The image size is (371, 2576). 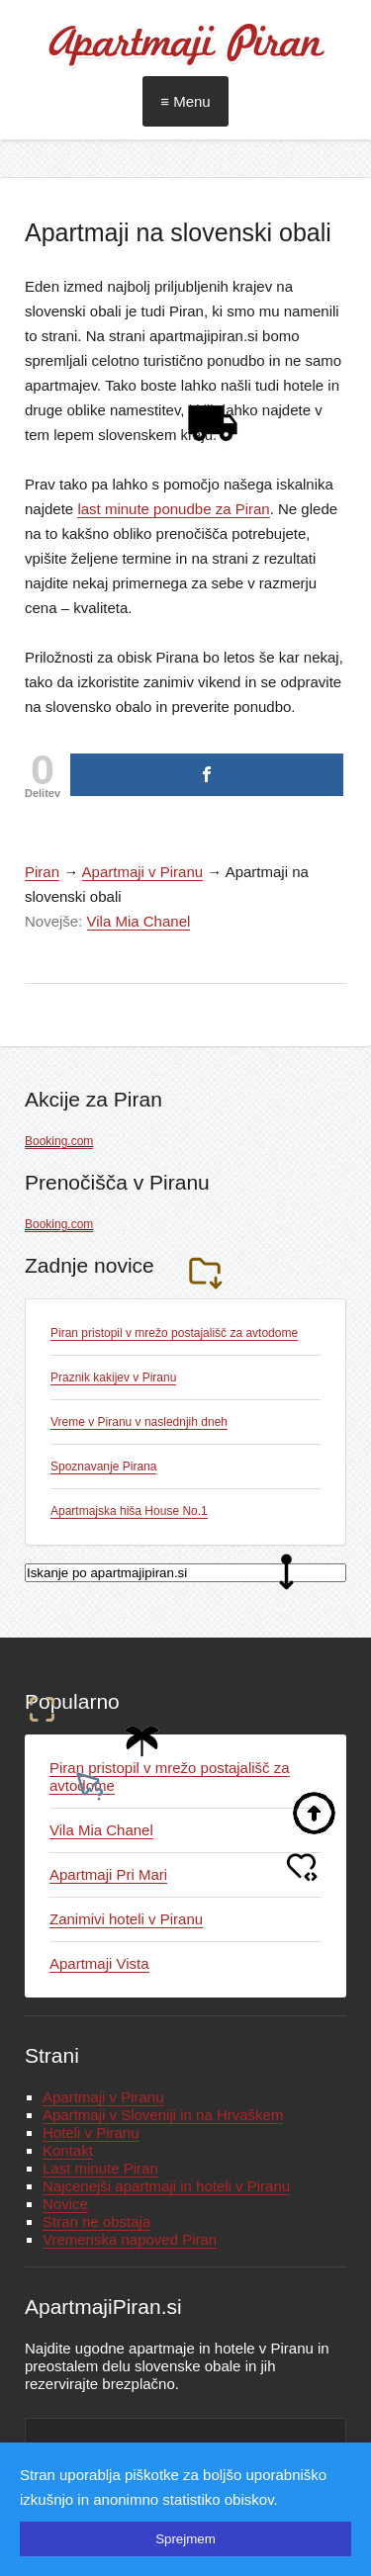 I want to click on favorite or like a code snippet, so click(x=301, y=1866).